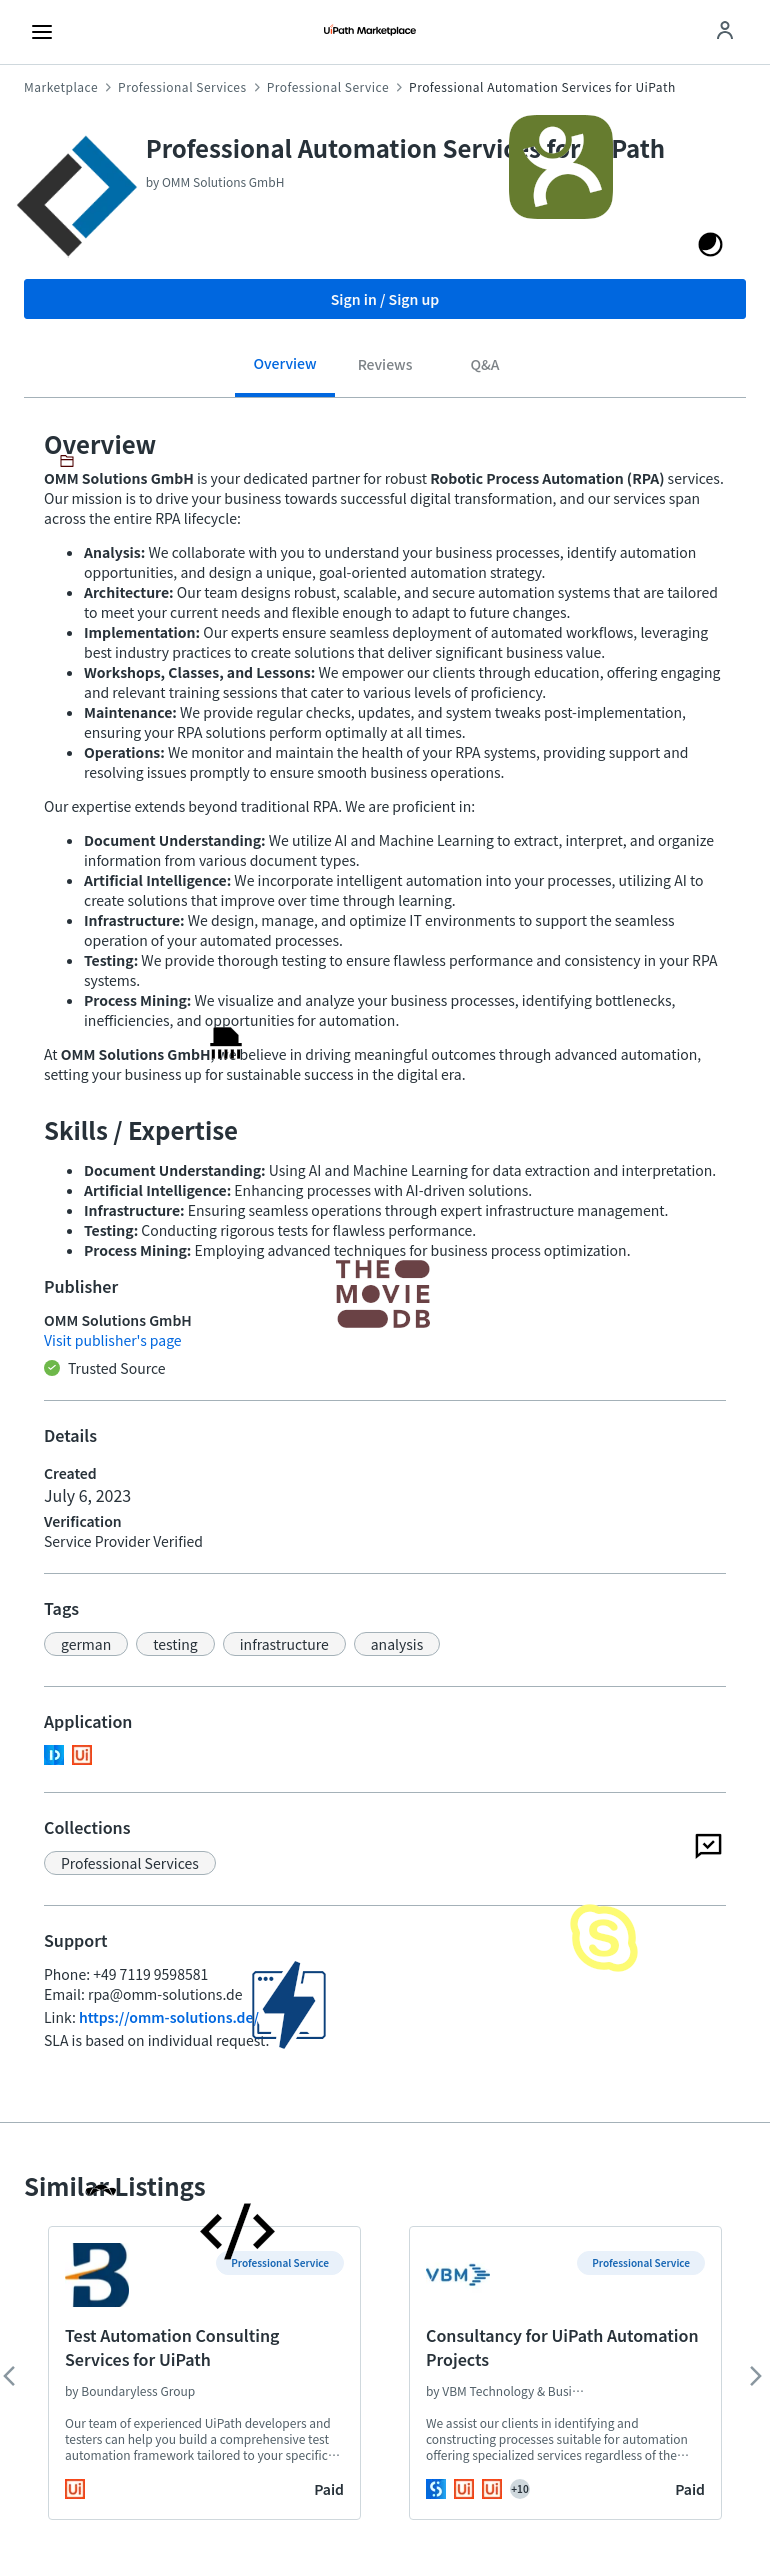  What do you see at coordinates (289, 2005) in the screenshot?
I see `cloudflare pages logo` at bounding box center [289, 2005].